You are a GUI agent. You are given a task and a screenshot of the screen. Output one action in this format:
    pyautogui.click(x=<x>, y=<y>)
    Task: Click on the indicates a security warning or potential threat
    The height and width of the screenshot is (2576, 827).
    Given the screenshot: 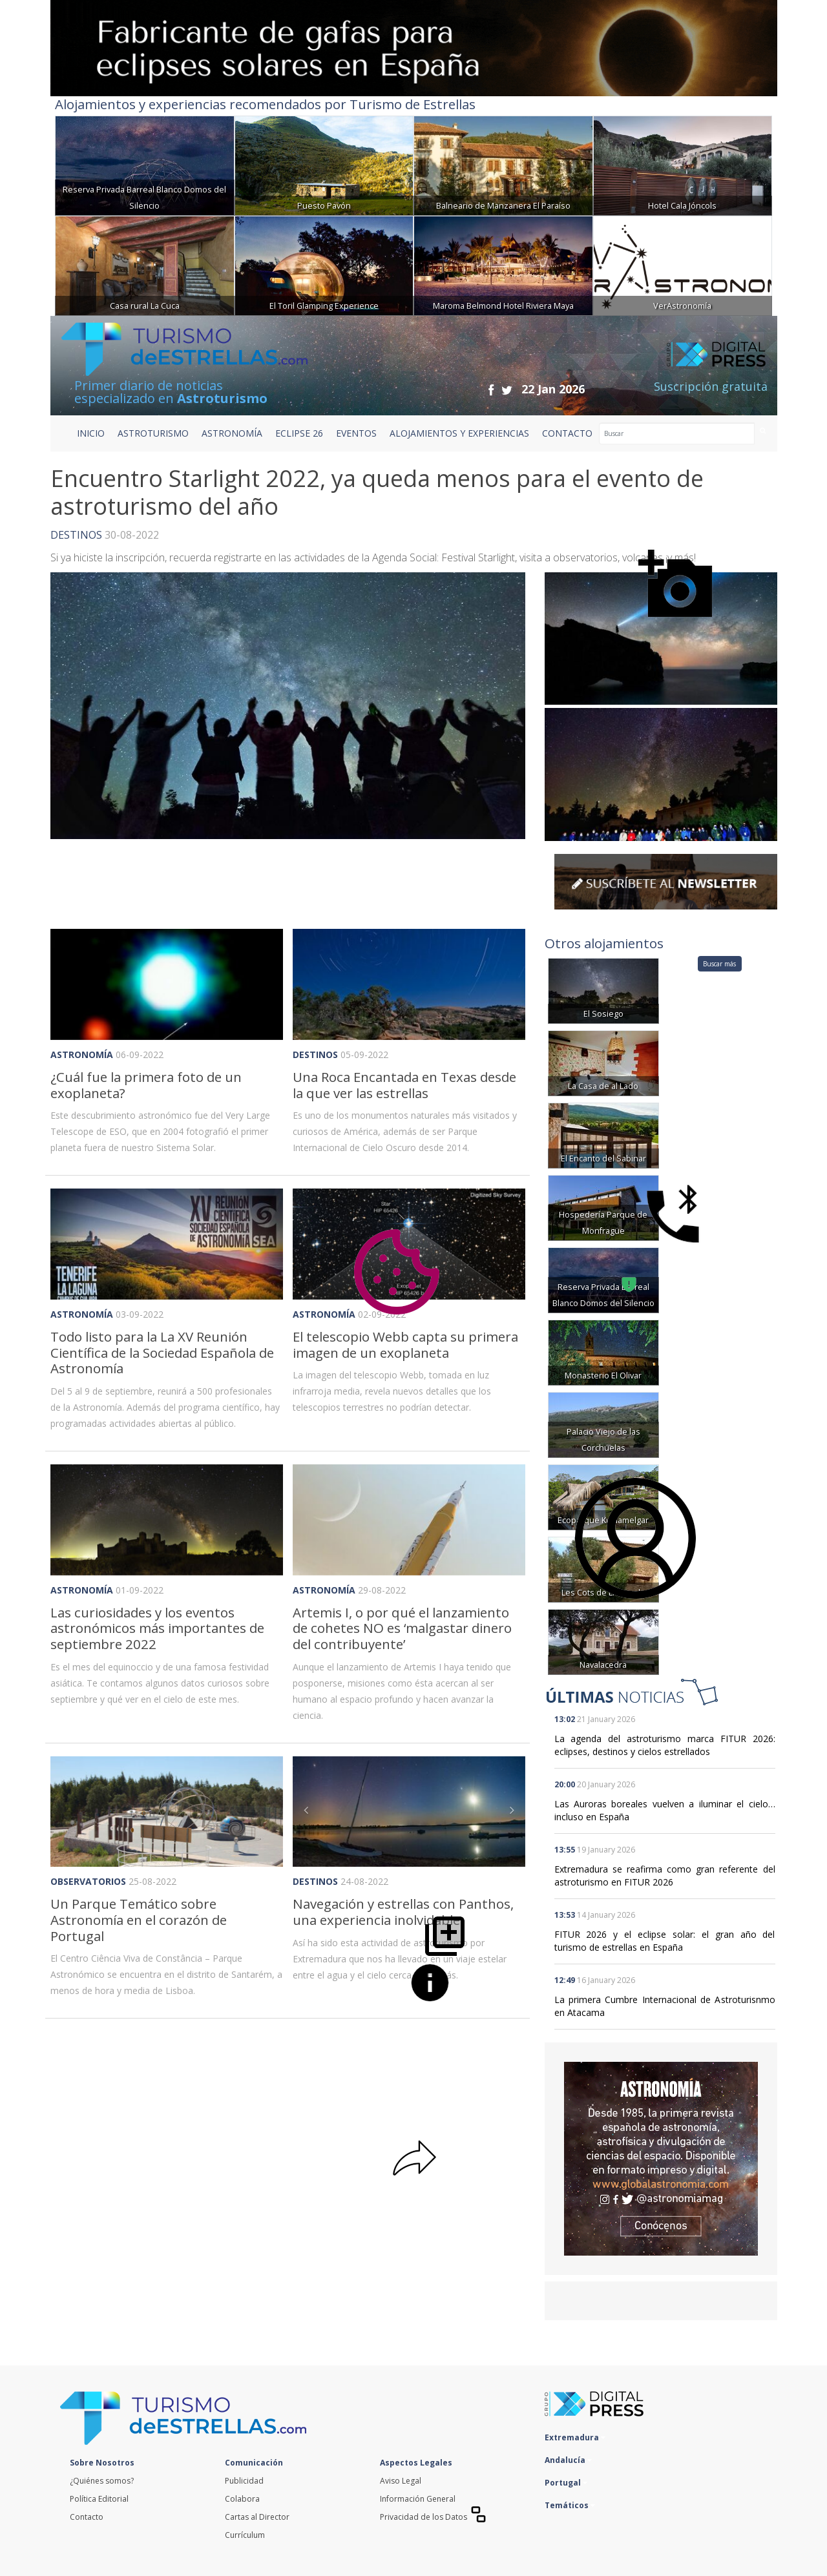 What is the action you would take?
    pyautogui.click(x=629, y=1283)
    